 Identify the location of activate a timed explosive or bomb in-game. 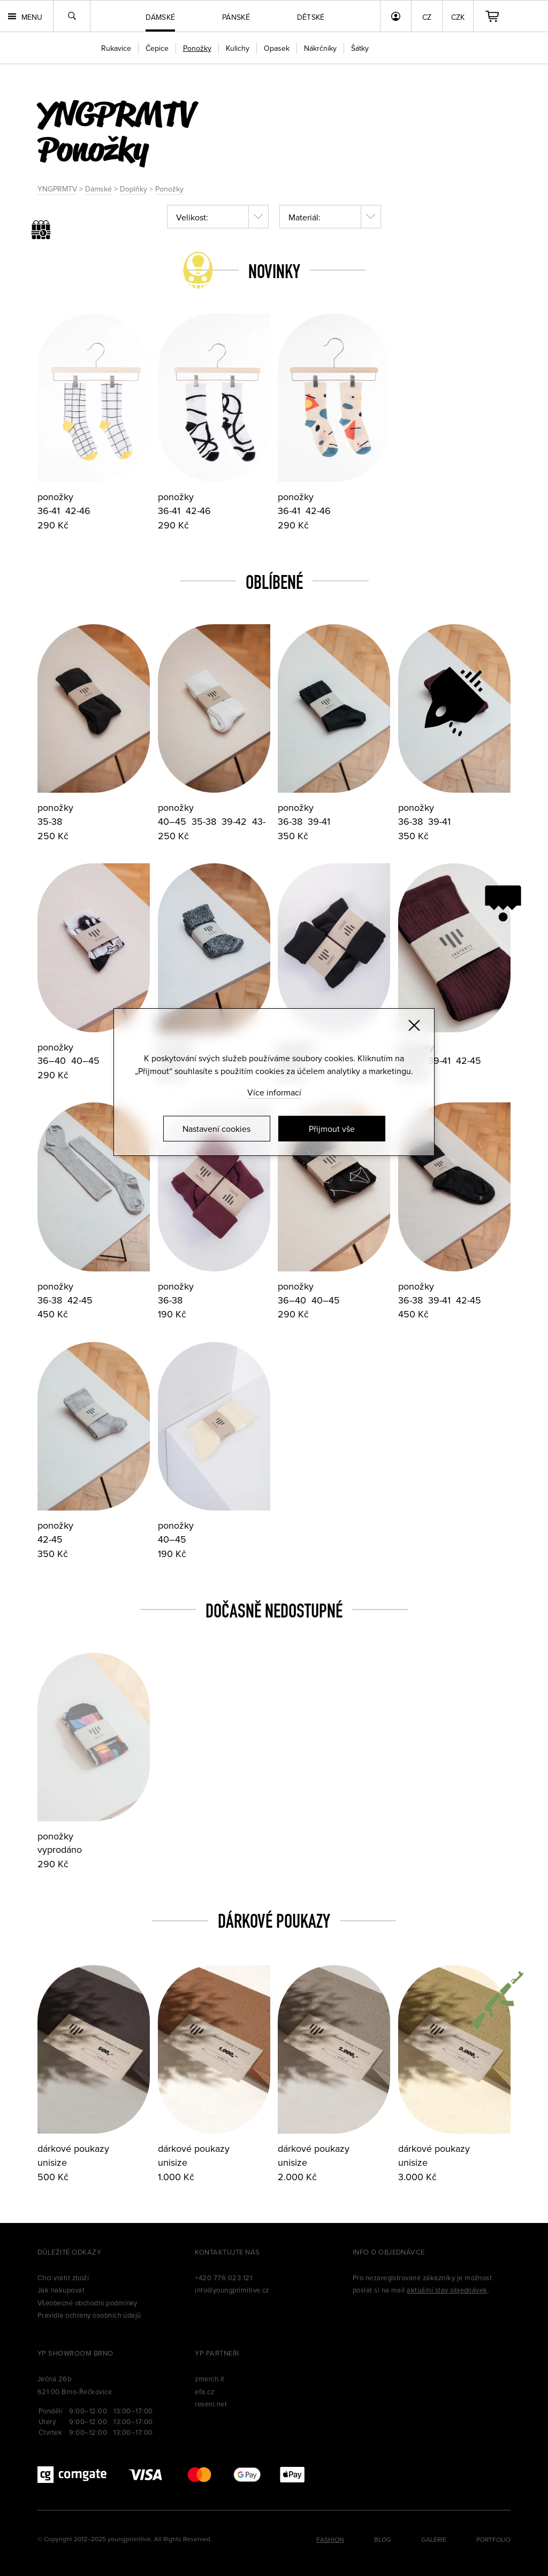
(41, 229).